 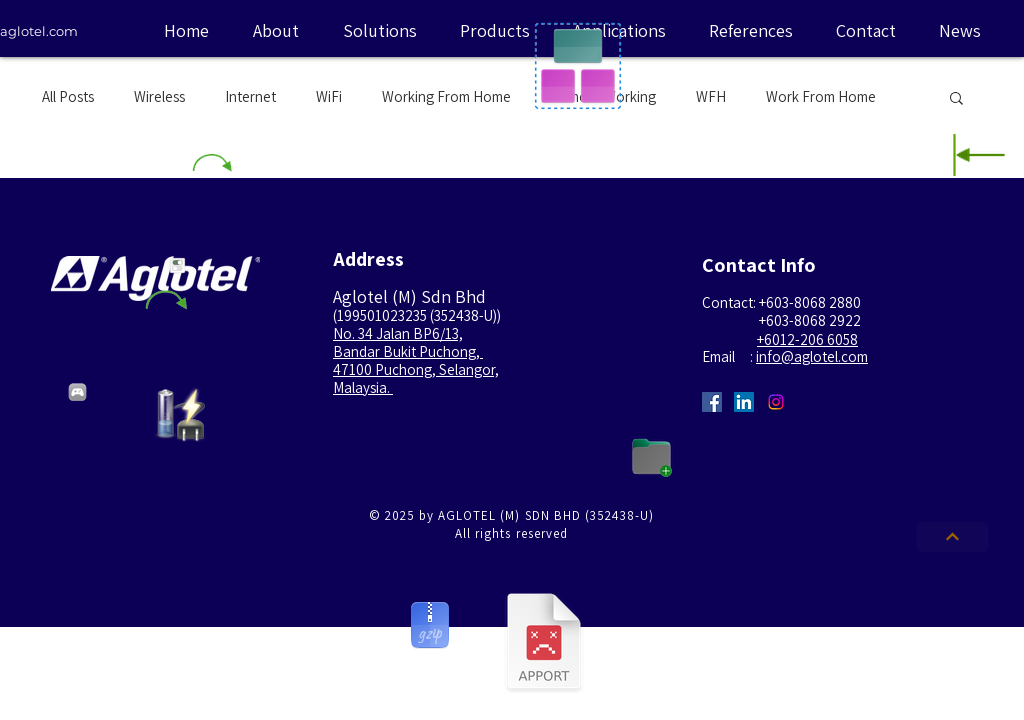 I want to click on access games settings or preferences, so click(x=77, y=392).